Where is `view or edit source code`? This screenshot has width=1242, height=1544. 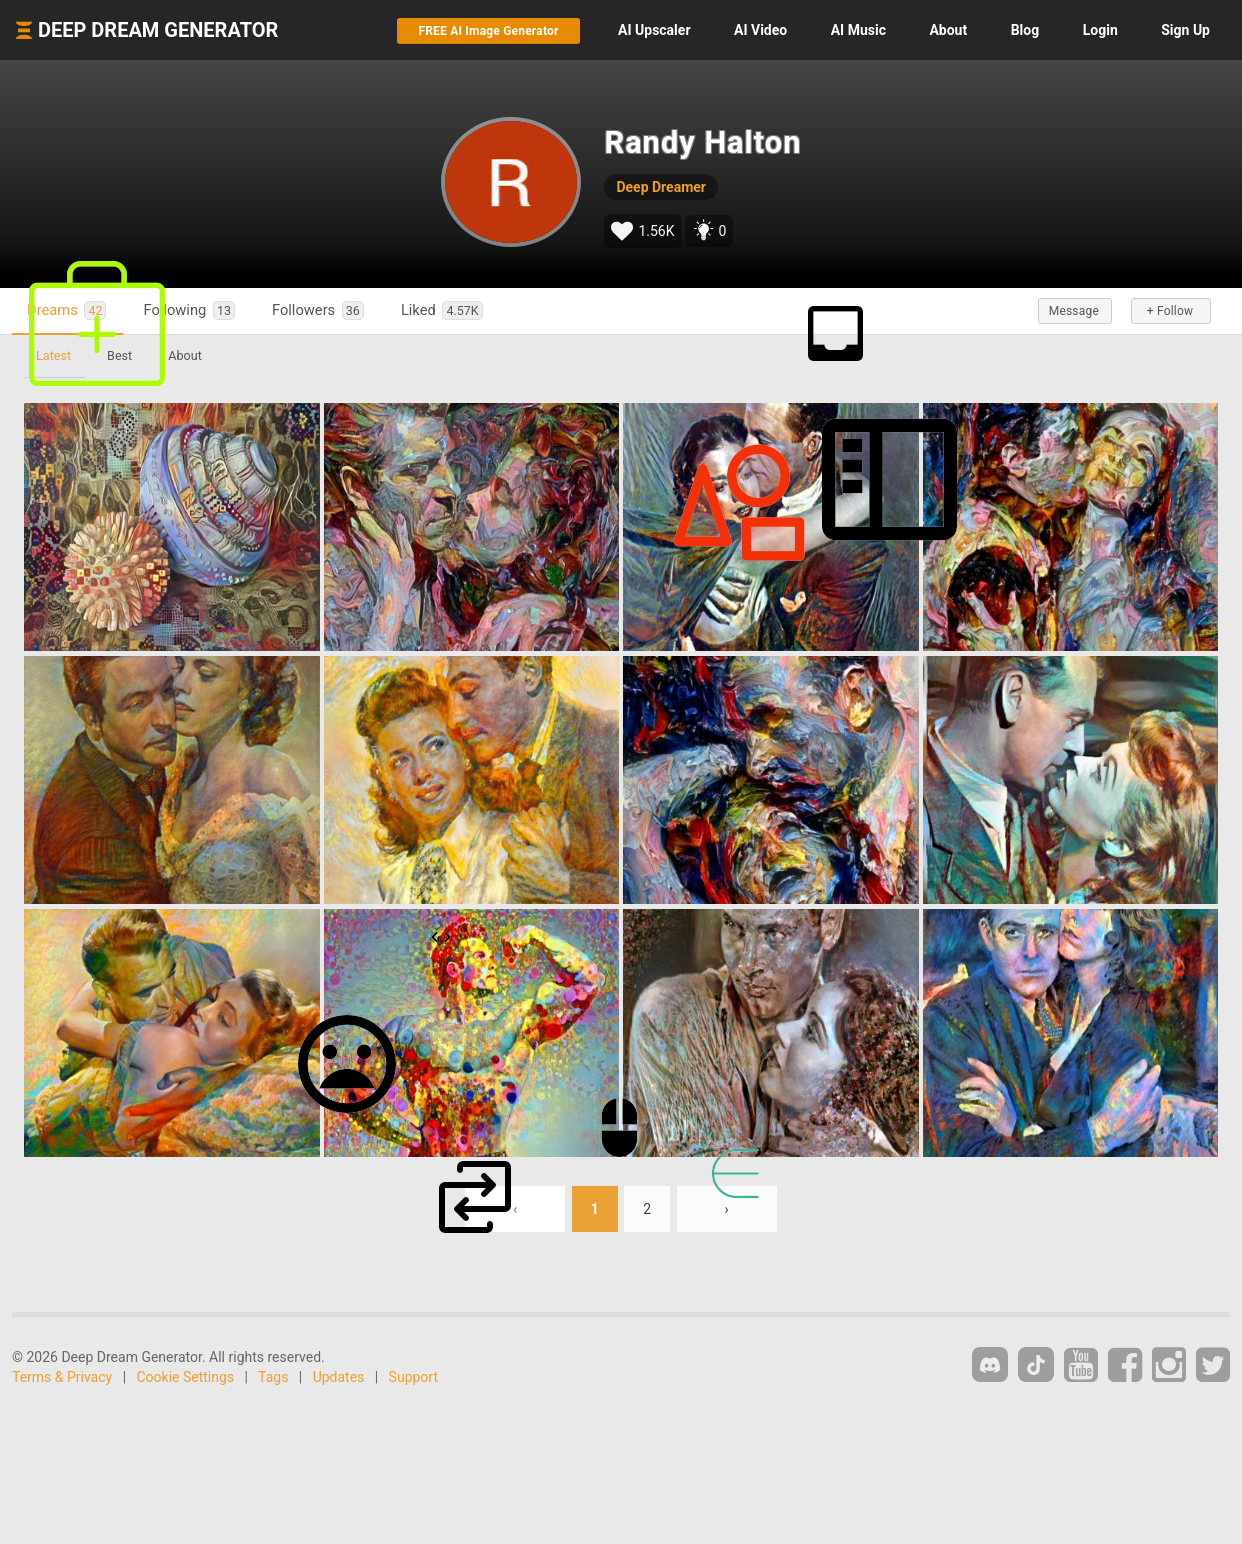 view or edit source code is located at coordinates (441, 937).